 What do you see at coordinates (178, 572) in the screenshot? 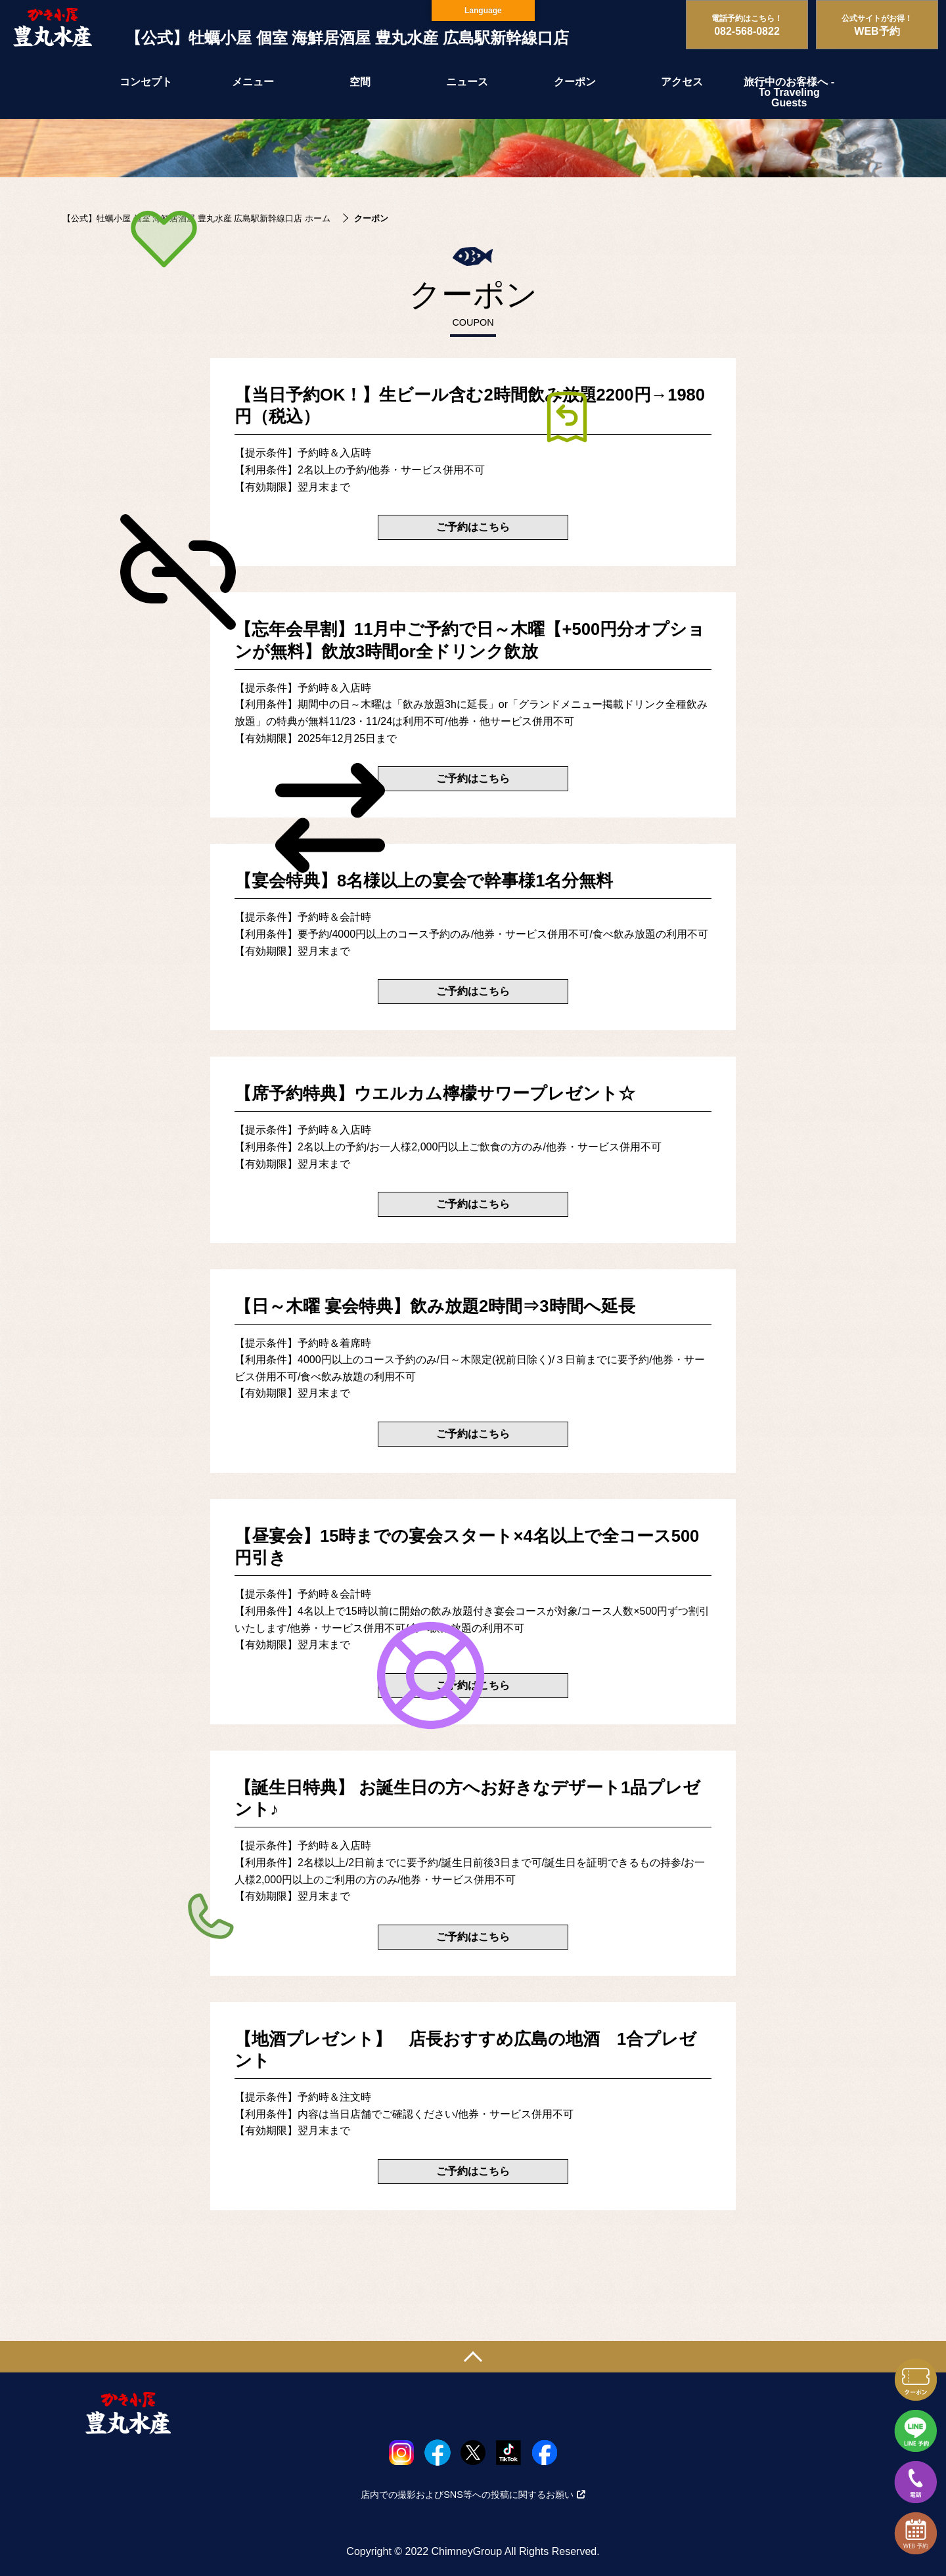
I see `unlink or disconnect items` at bounding box center [178, 572].